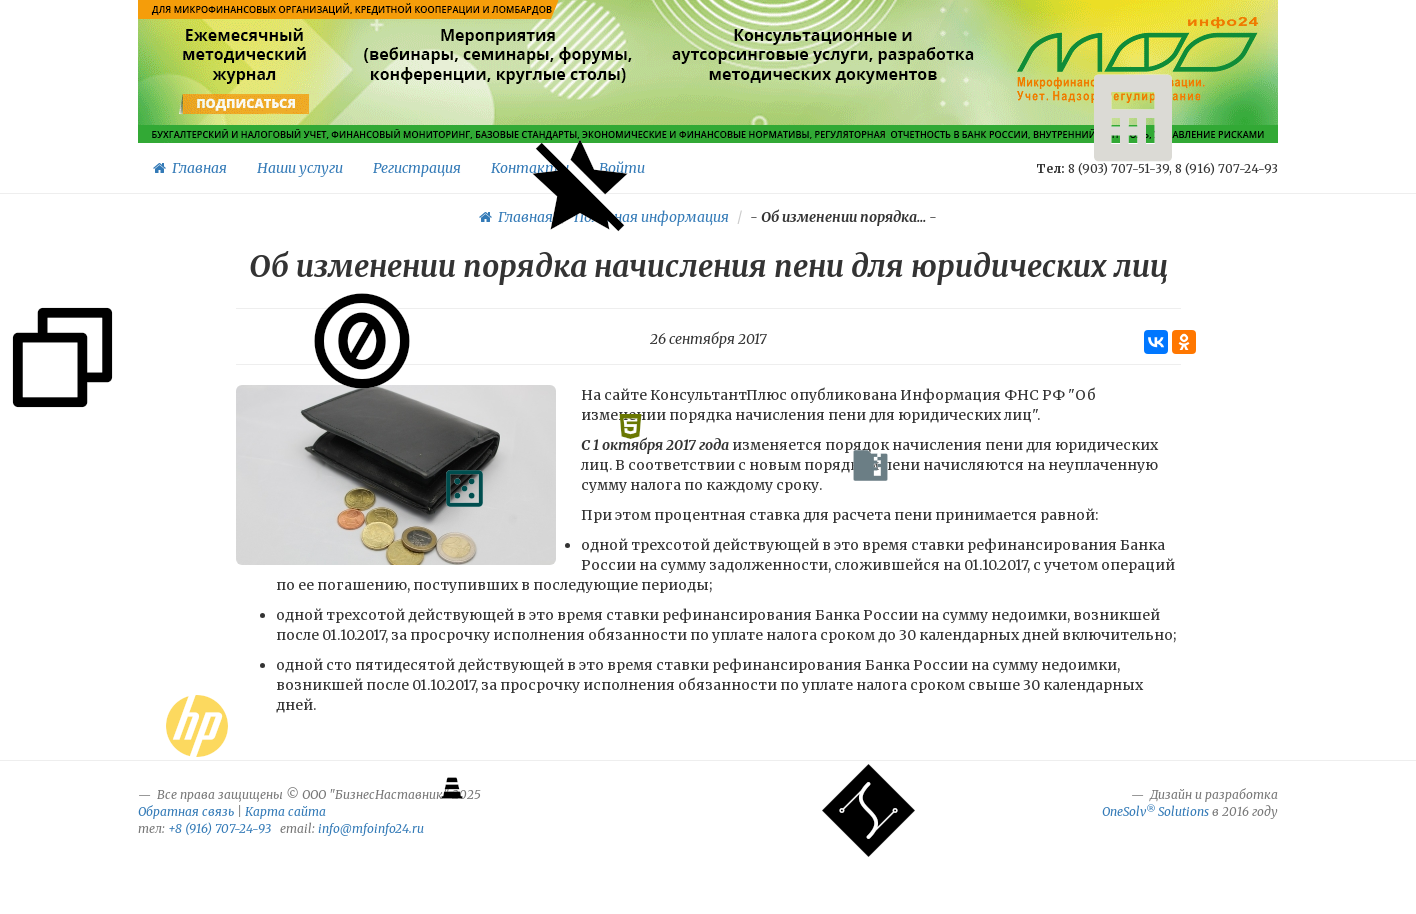 The height and width of the screenshot is (914, 1416). I want to click on indicates content built with HTML5 technology, so click(630, 426).